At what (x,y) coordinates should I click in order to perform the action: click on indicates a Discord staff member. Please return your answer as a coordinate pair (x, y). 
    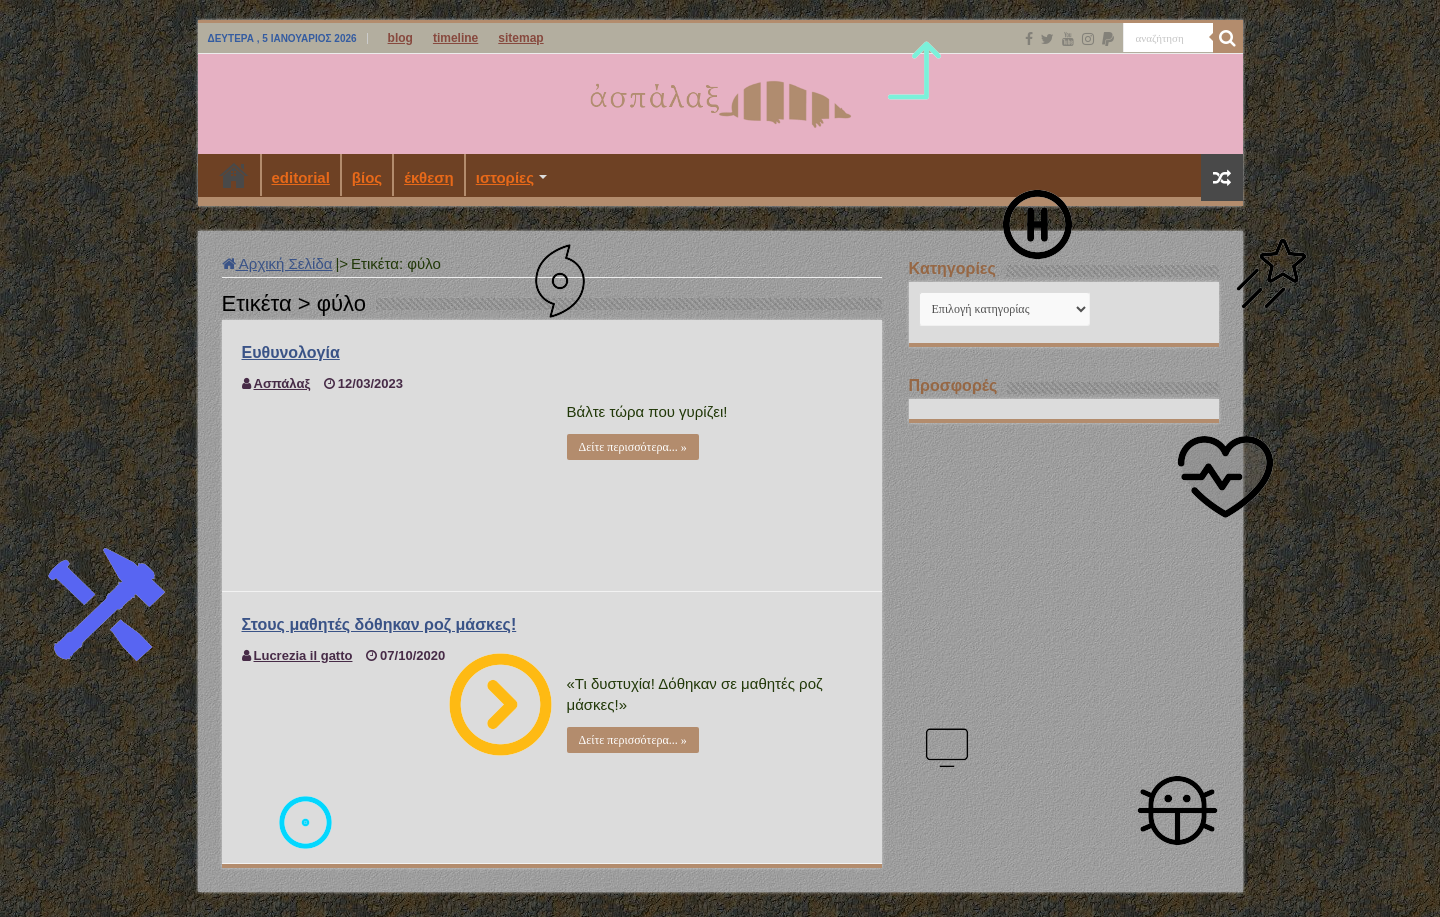
    Looking at the image, I should click on (107, 604).